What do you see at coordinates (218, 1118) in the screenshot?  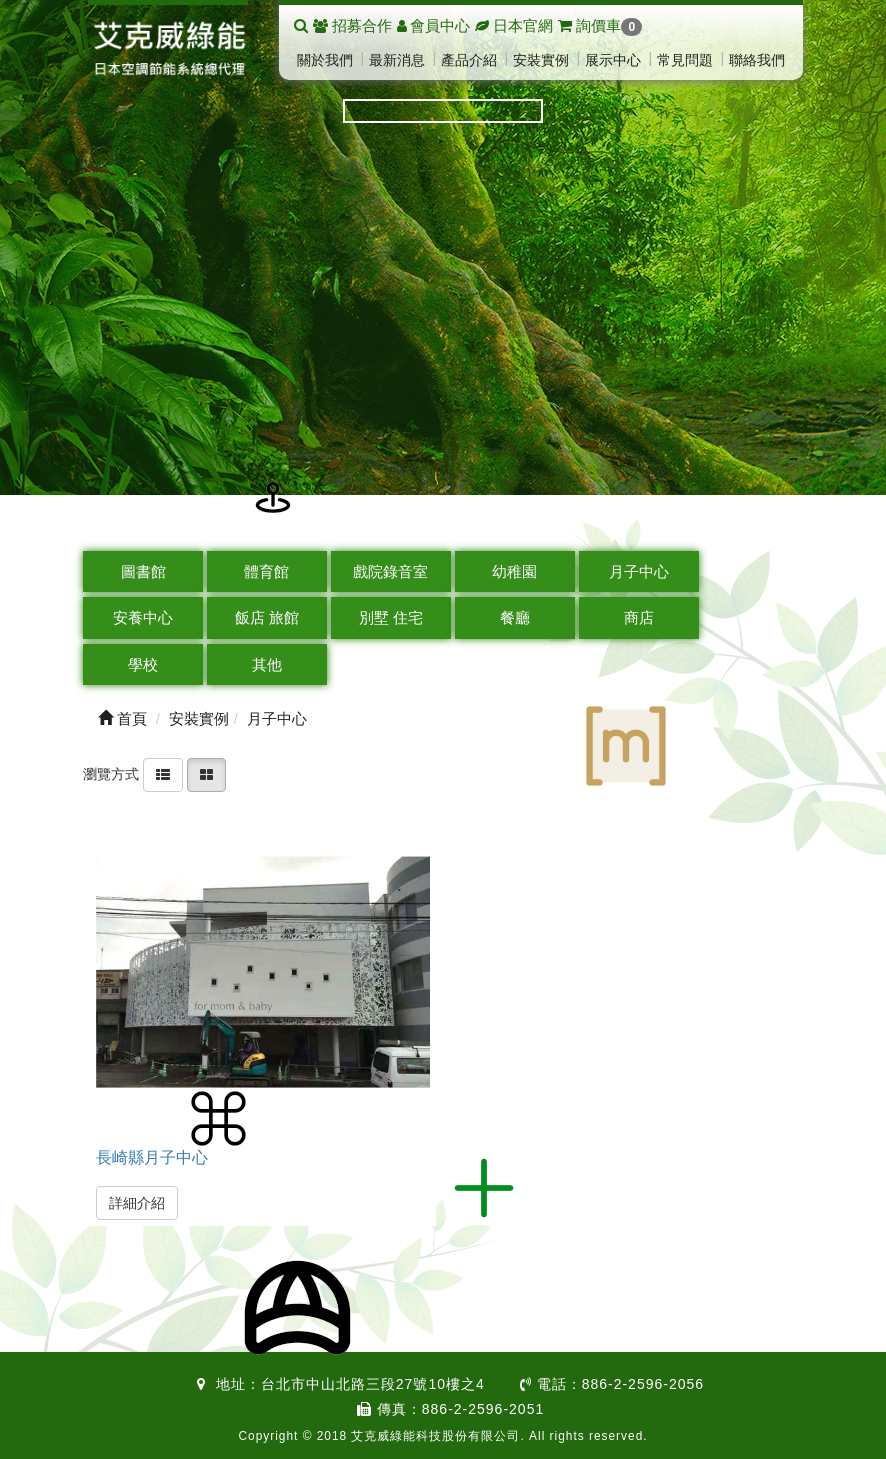 I see `keyboard shortcut or command key symbol` at bounding box center [218, 1118].